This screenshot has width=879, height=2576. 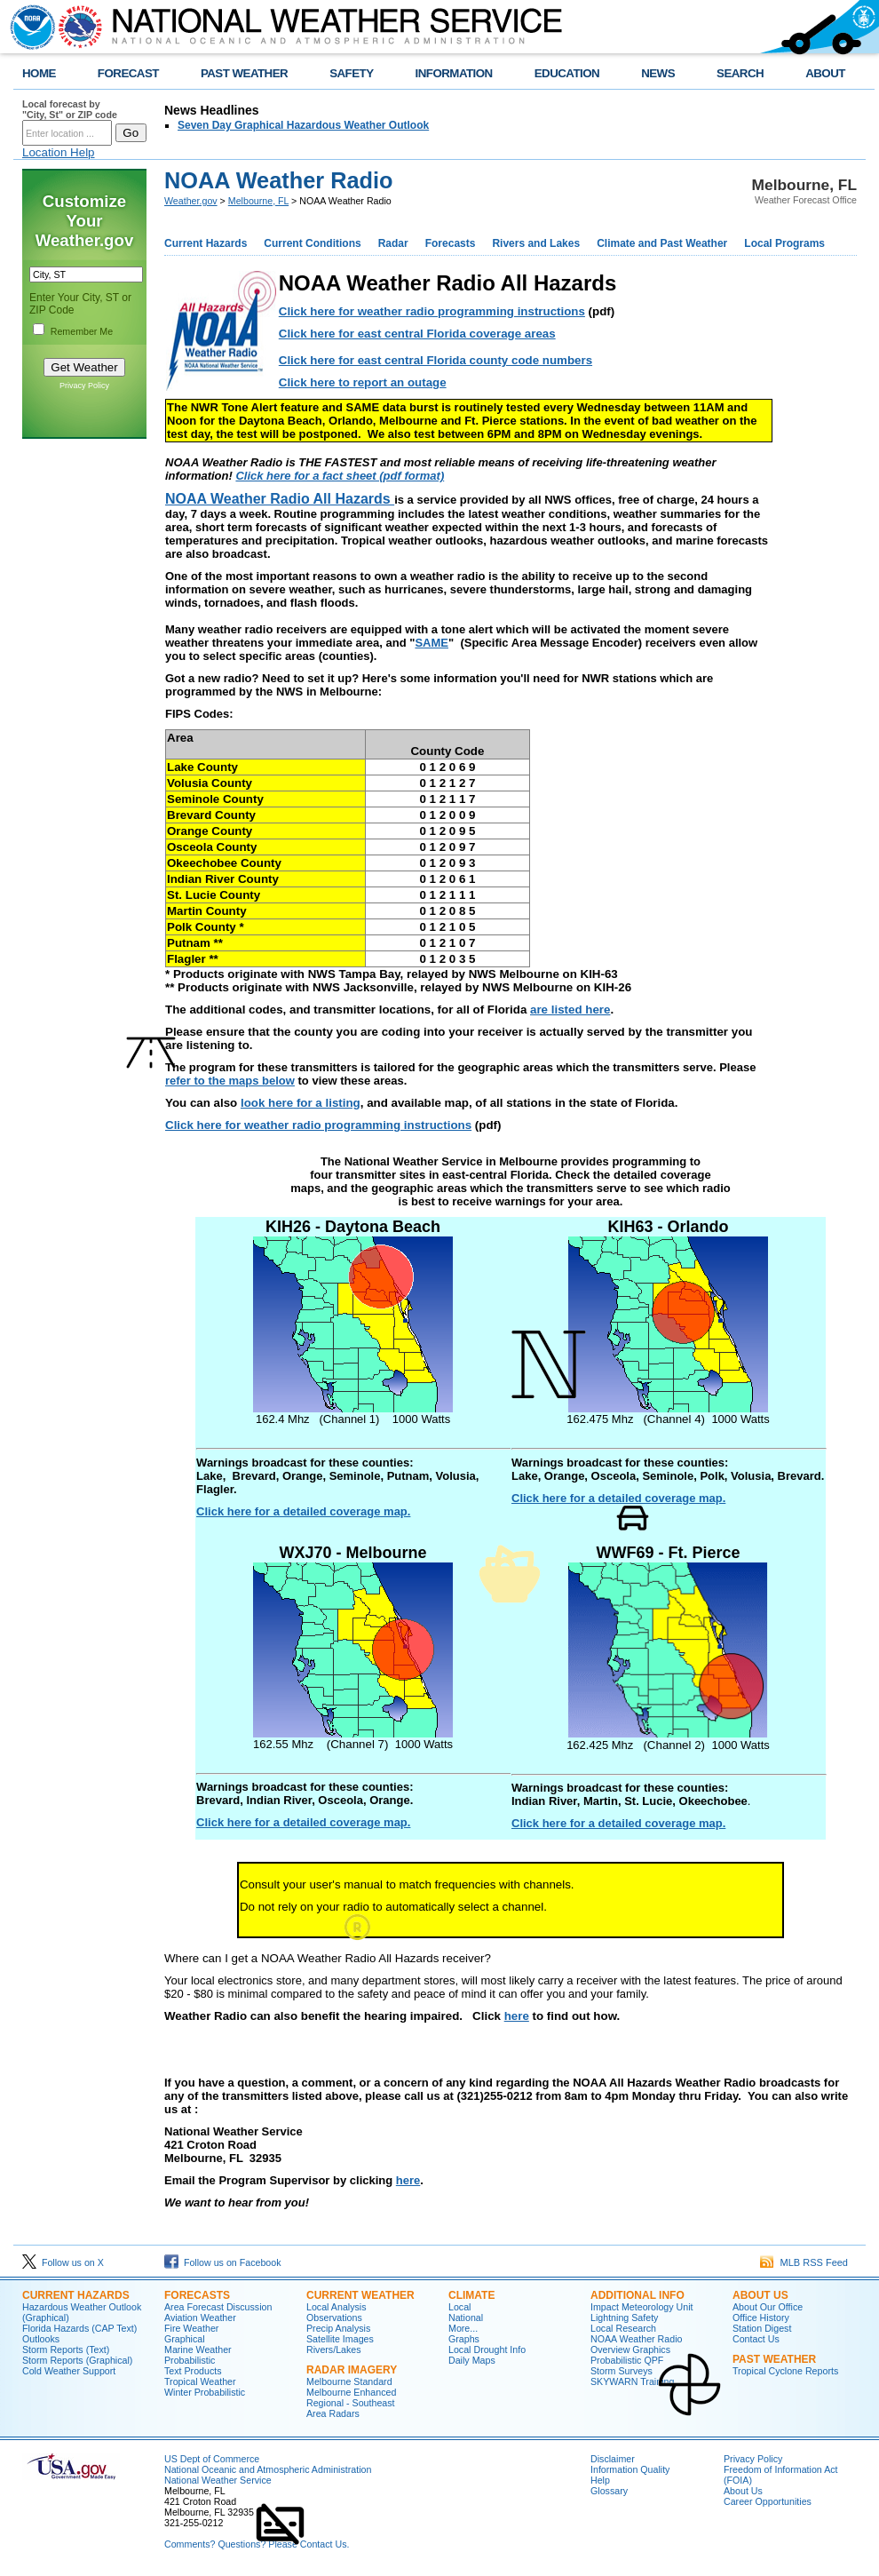 What do you see at coordinates (357, 1927) in the screenshot?
I see `indicates a registered trademark` at bounding box center [357, 1927].